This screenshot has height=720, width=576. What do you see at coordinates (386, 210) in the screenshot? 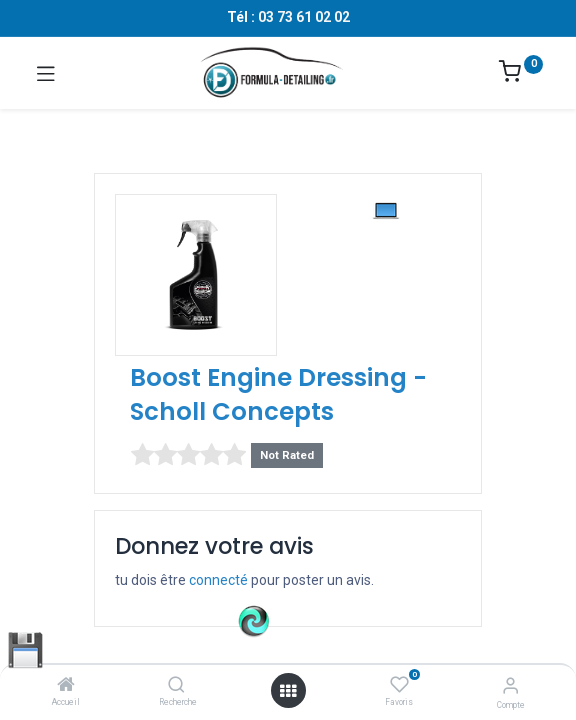
I see `macbook pro device identifier in system settings` at bounding box center [386, 210].